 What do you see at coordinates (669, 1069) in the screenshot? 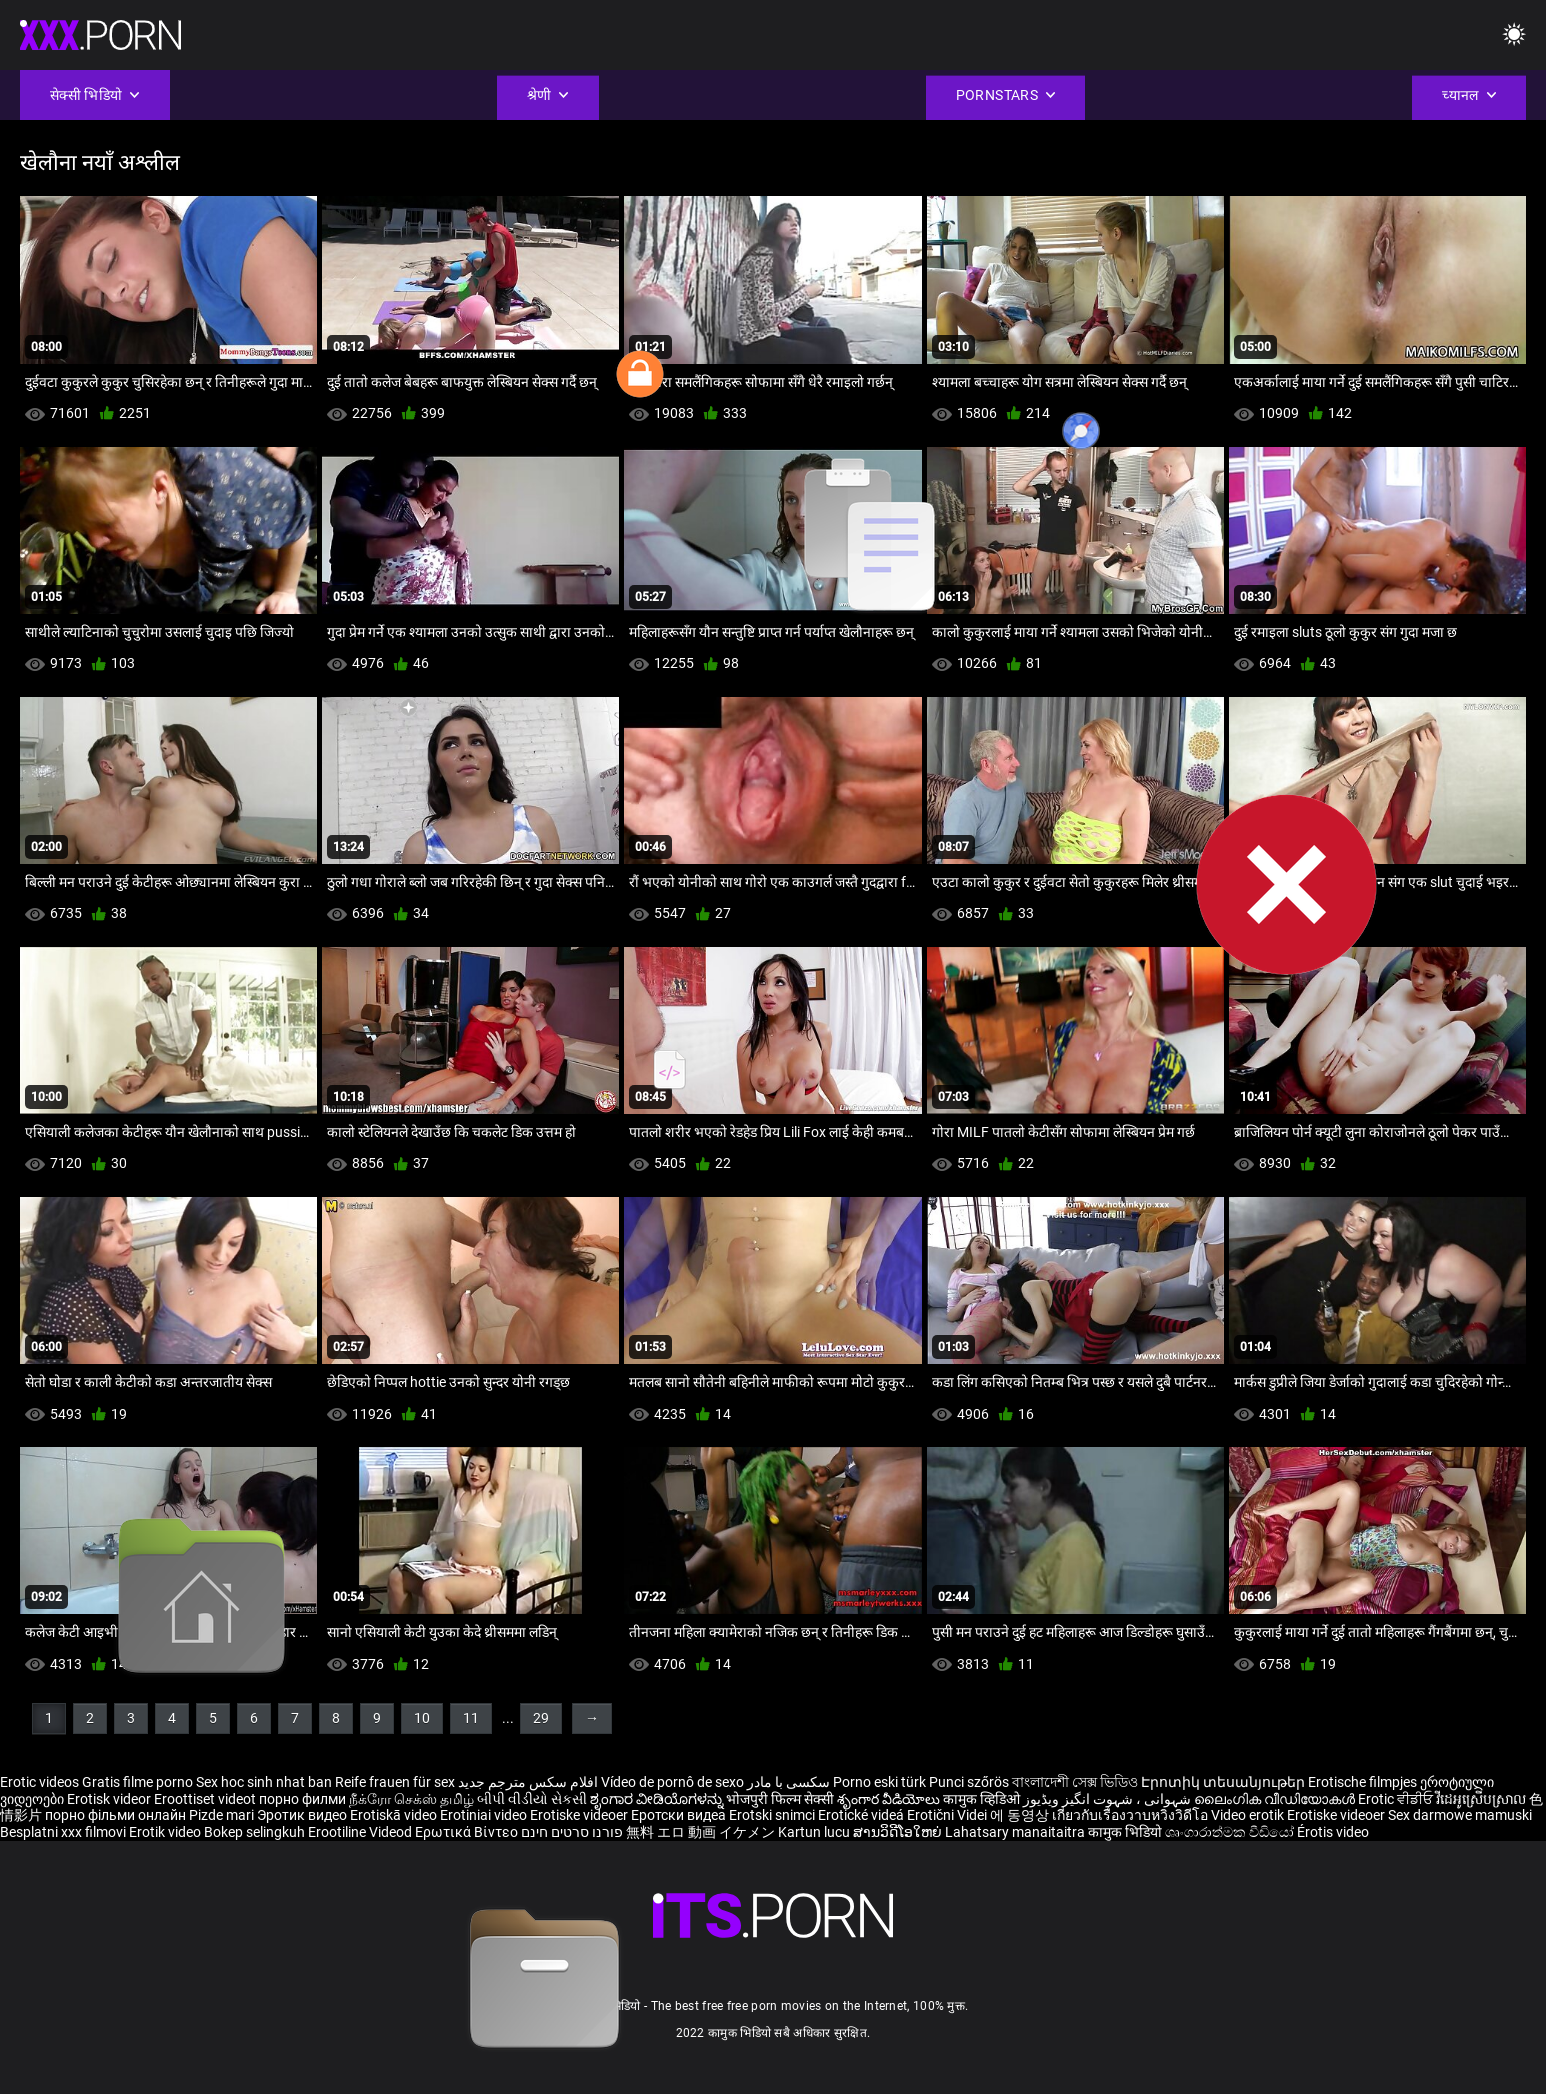
I see `an XML or markup file` at bounding box center [669, 1069].